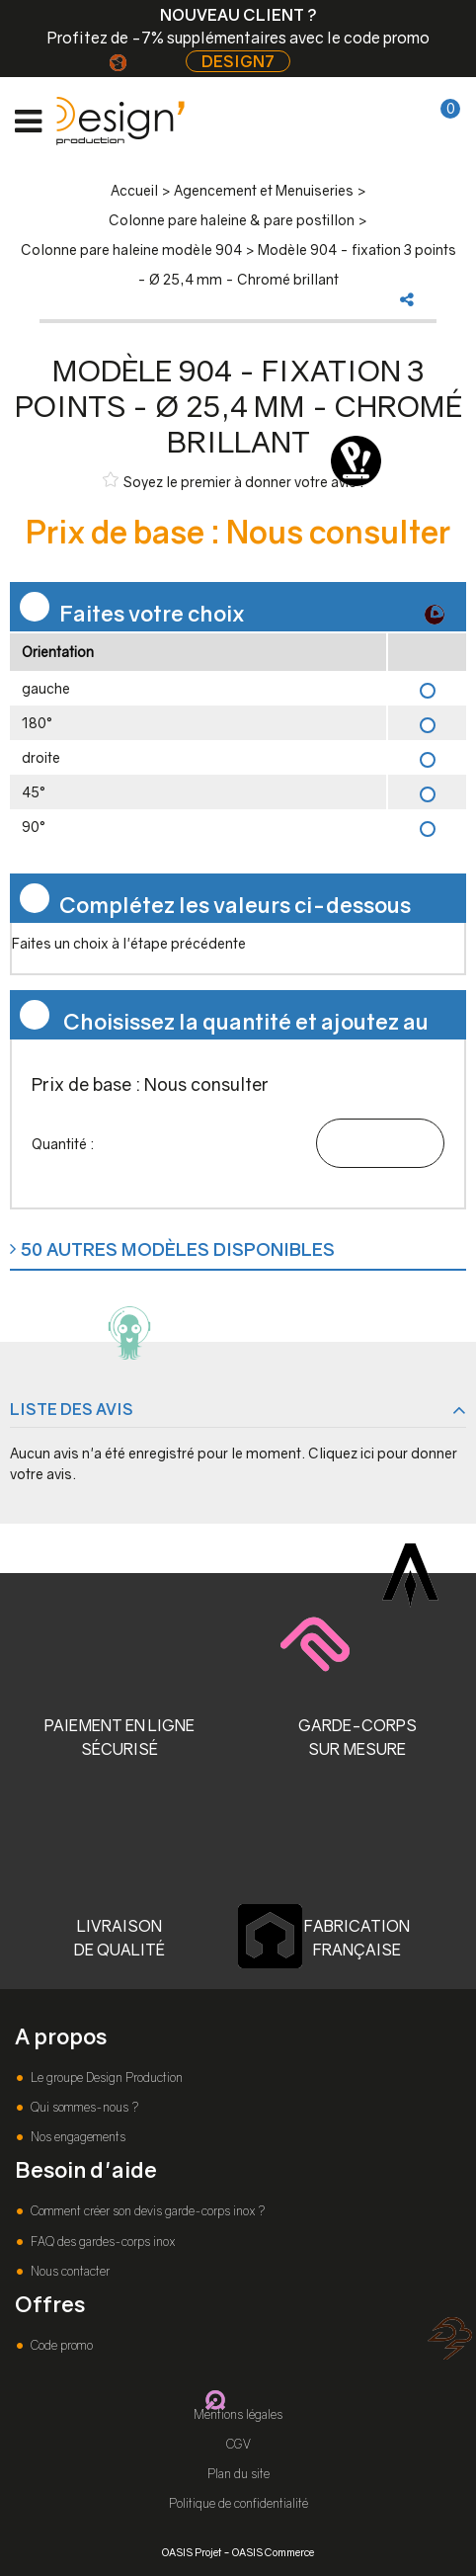 The height and width of the screenshot is (2576, 476). I want to click on apache storm logo, so click(449, 2338).